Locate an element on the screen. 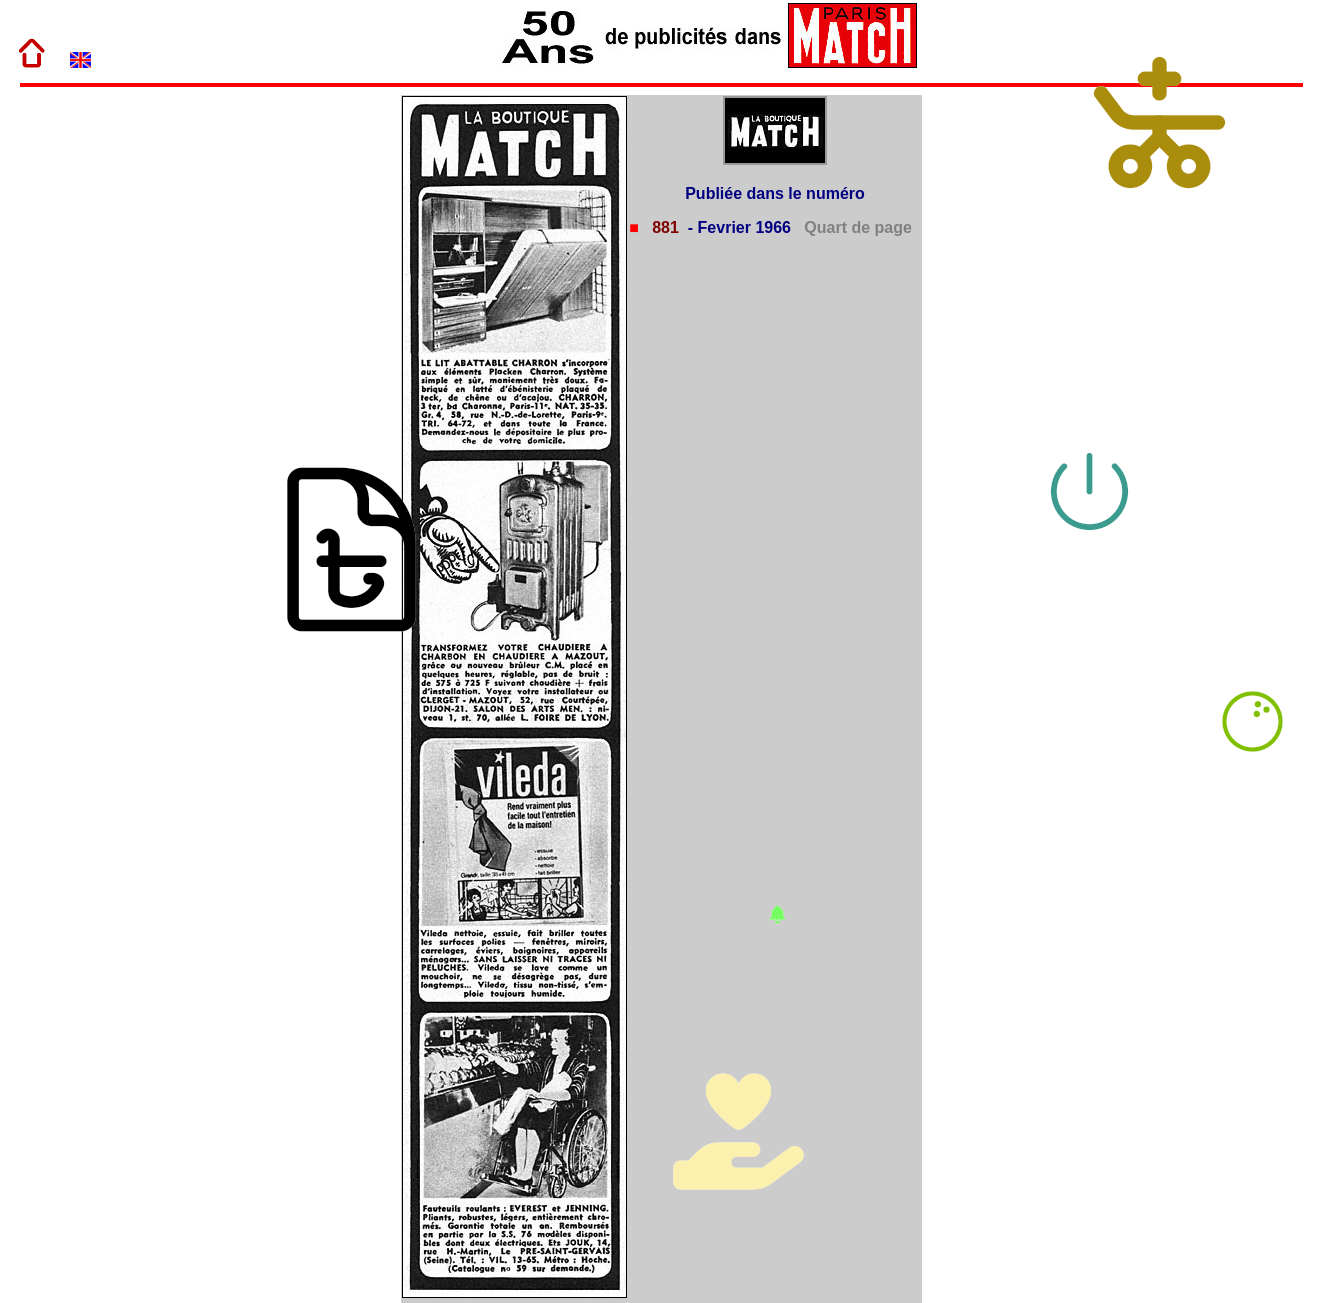  access emergency medical bed availability is located at coordinates (1159, 122).